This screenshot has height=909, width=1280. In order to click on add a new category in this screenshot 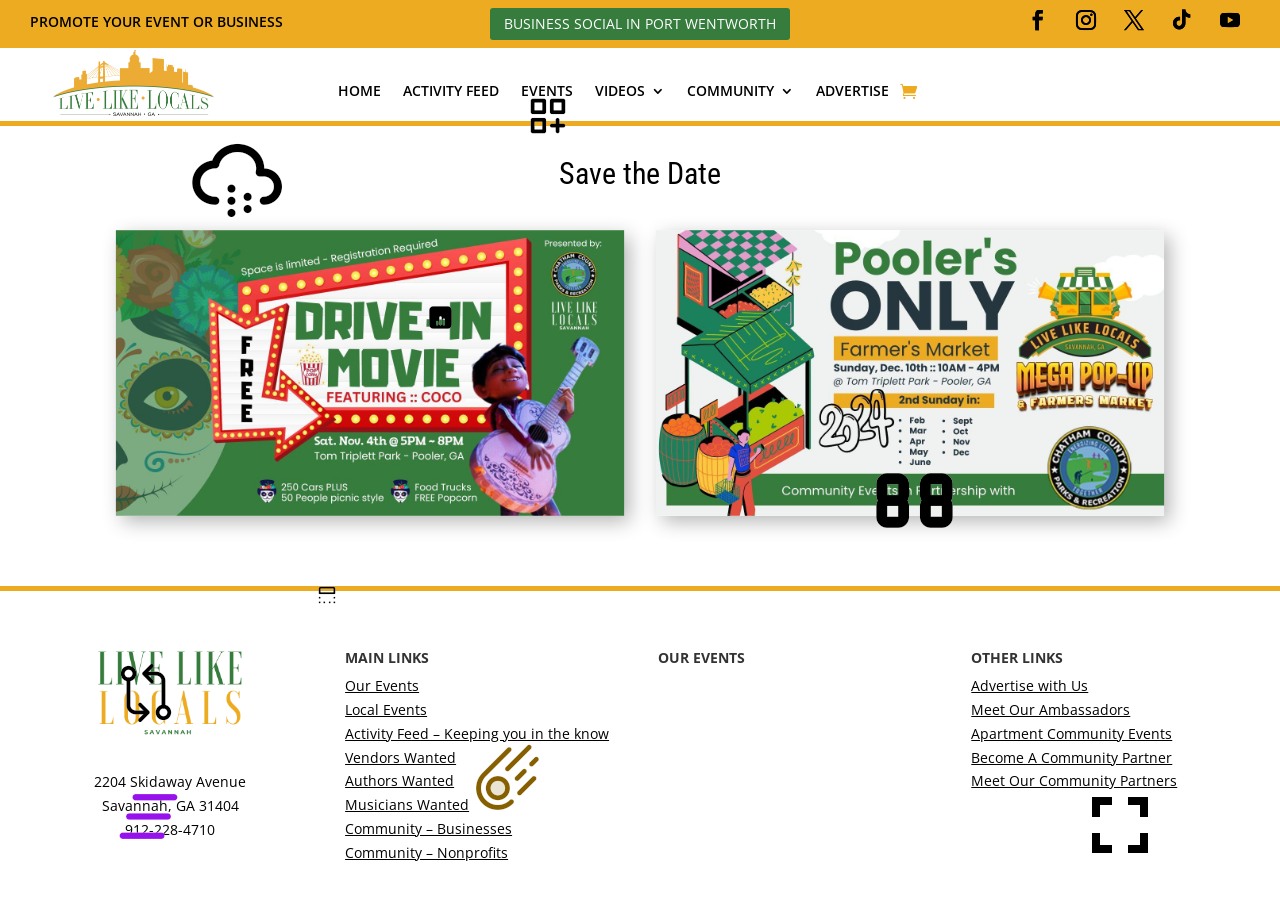, I will do `click(548, 116)`.